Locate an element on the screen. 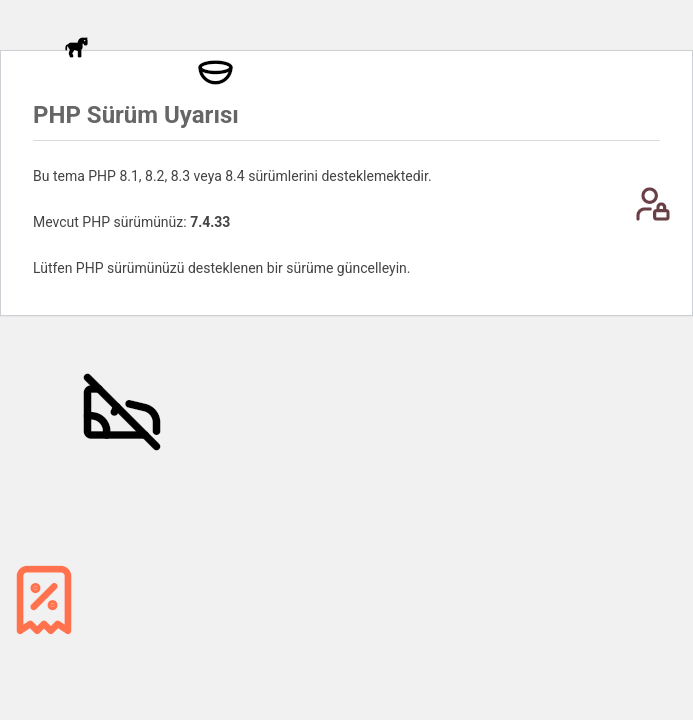 Image resolution: width=693 pixels, height=720 pixels. lock or restrict a user account is located at coordinates (653, 204).